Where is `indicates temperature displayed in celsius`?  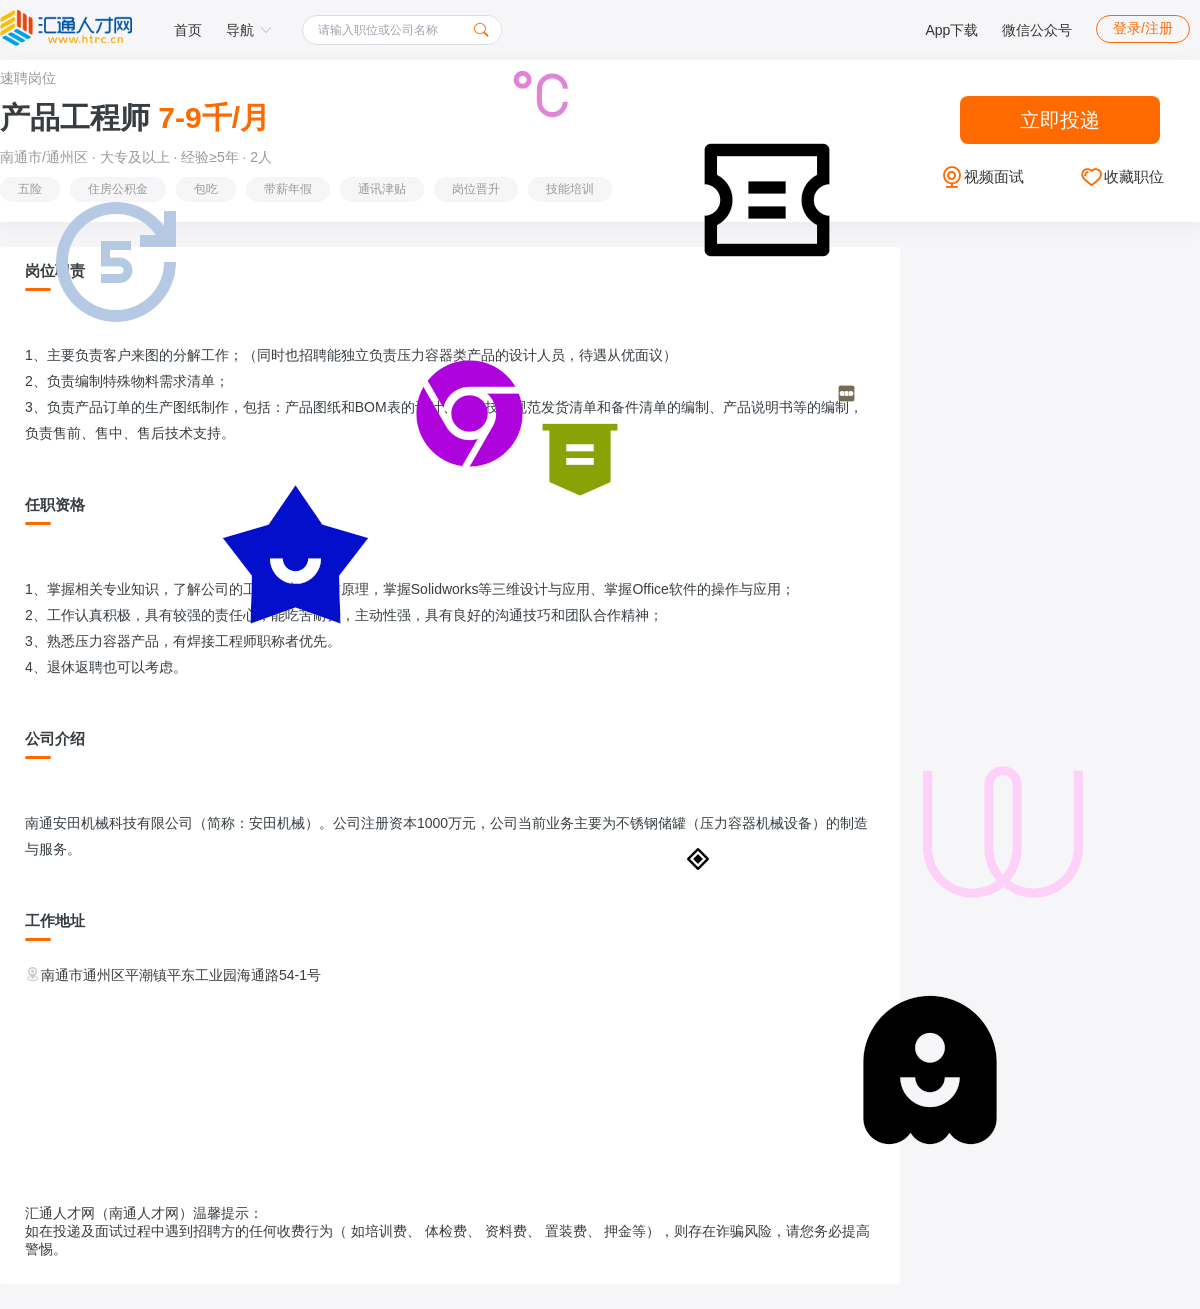 indicates temperature displayed in celsius is located at coordinates (542, 94).